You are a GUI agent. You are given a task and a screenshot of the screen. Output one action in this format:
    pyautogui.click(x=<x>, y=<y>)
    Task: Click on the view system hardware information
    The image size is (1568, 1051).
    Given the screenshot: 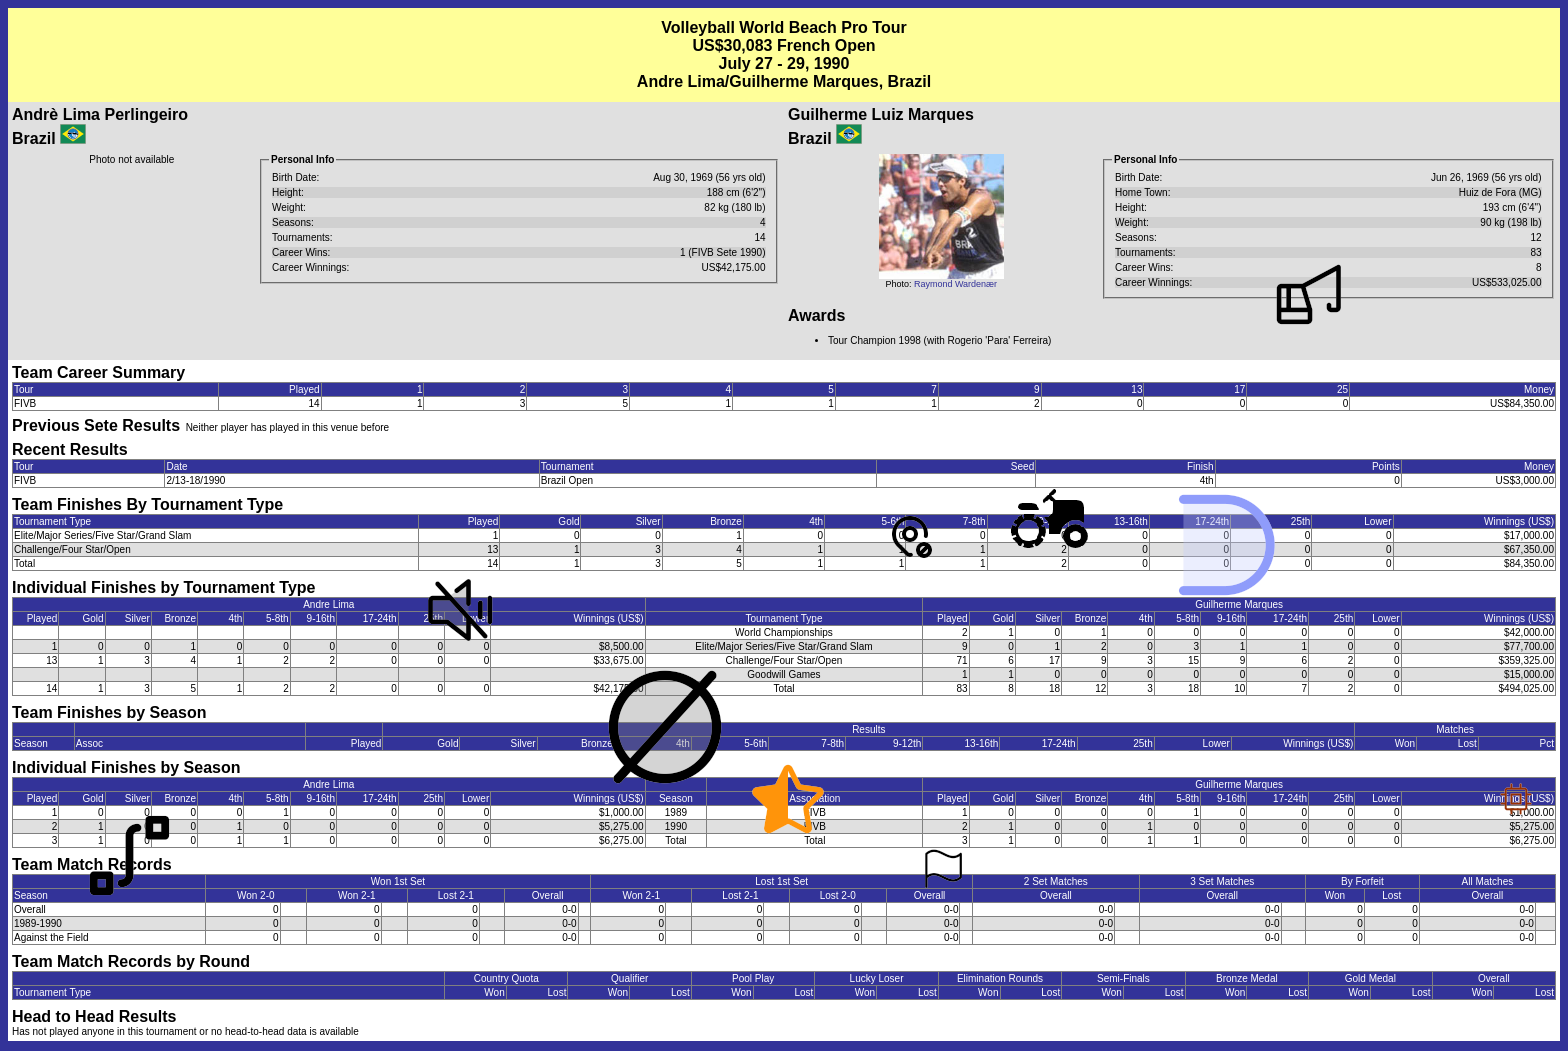 What is the action you would take?
    pyautogui.click(x=1516, y=799)
    